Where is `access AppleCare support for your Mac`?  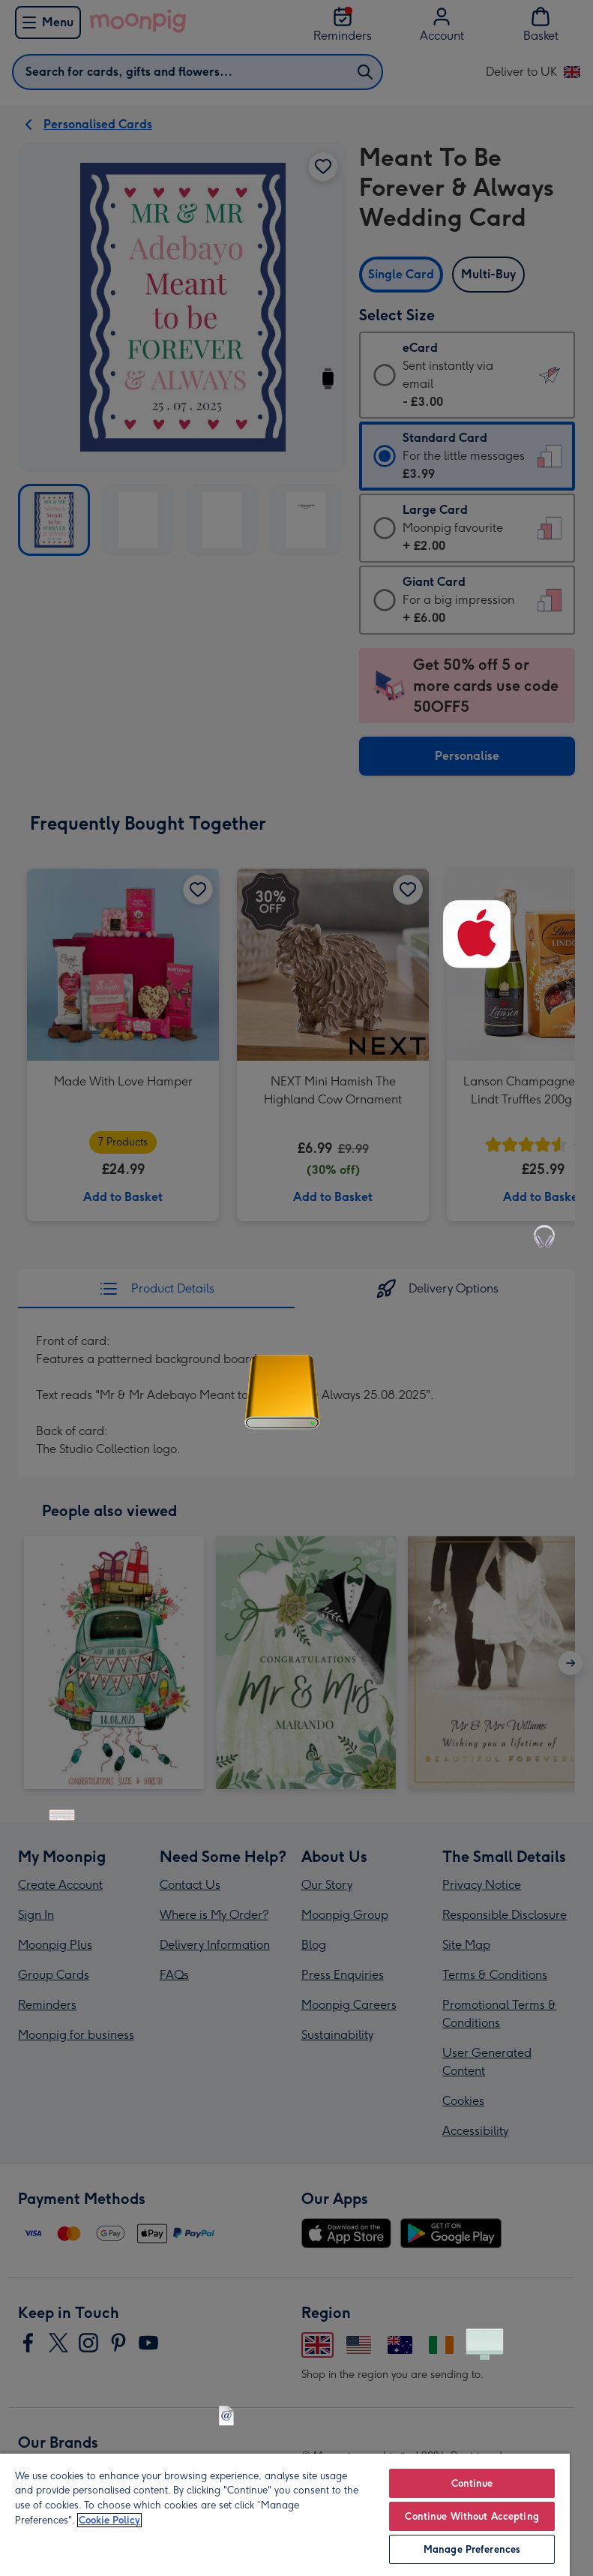 access AppleCare support for your Mac is located at coordinates (477, 934).